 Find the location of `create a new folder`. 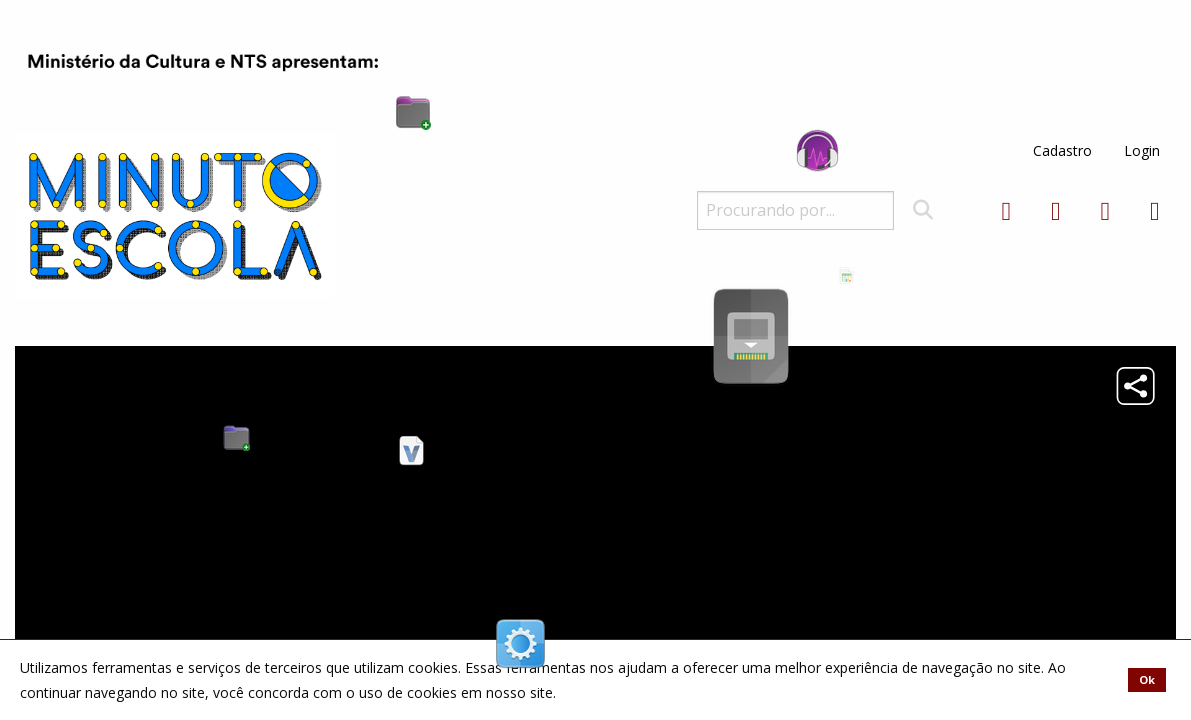

create a new folder is located at coordinates (236, 437).